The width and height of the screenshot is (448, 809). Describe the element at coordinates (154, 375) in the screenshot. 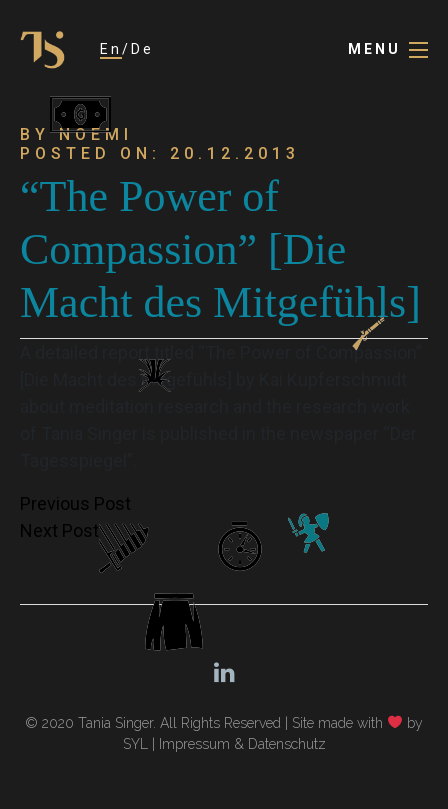

I see `indicates volcanic activity or hazard in a game` at that location.